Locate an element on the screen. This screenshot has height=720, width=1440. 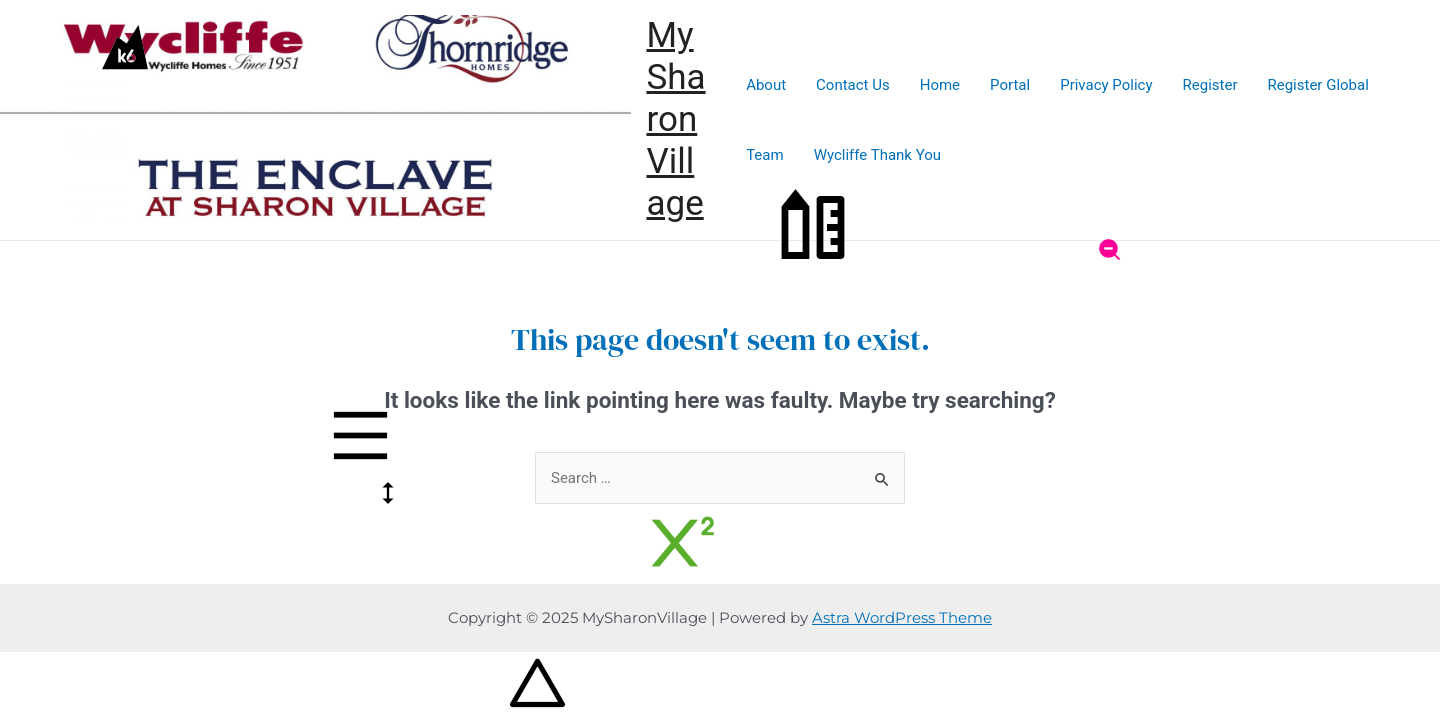
k6 load testing tool logo is located at coordinates (125, 47).